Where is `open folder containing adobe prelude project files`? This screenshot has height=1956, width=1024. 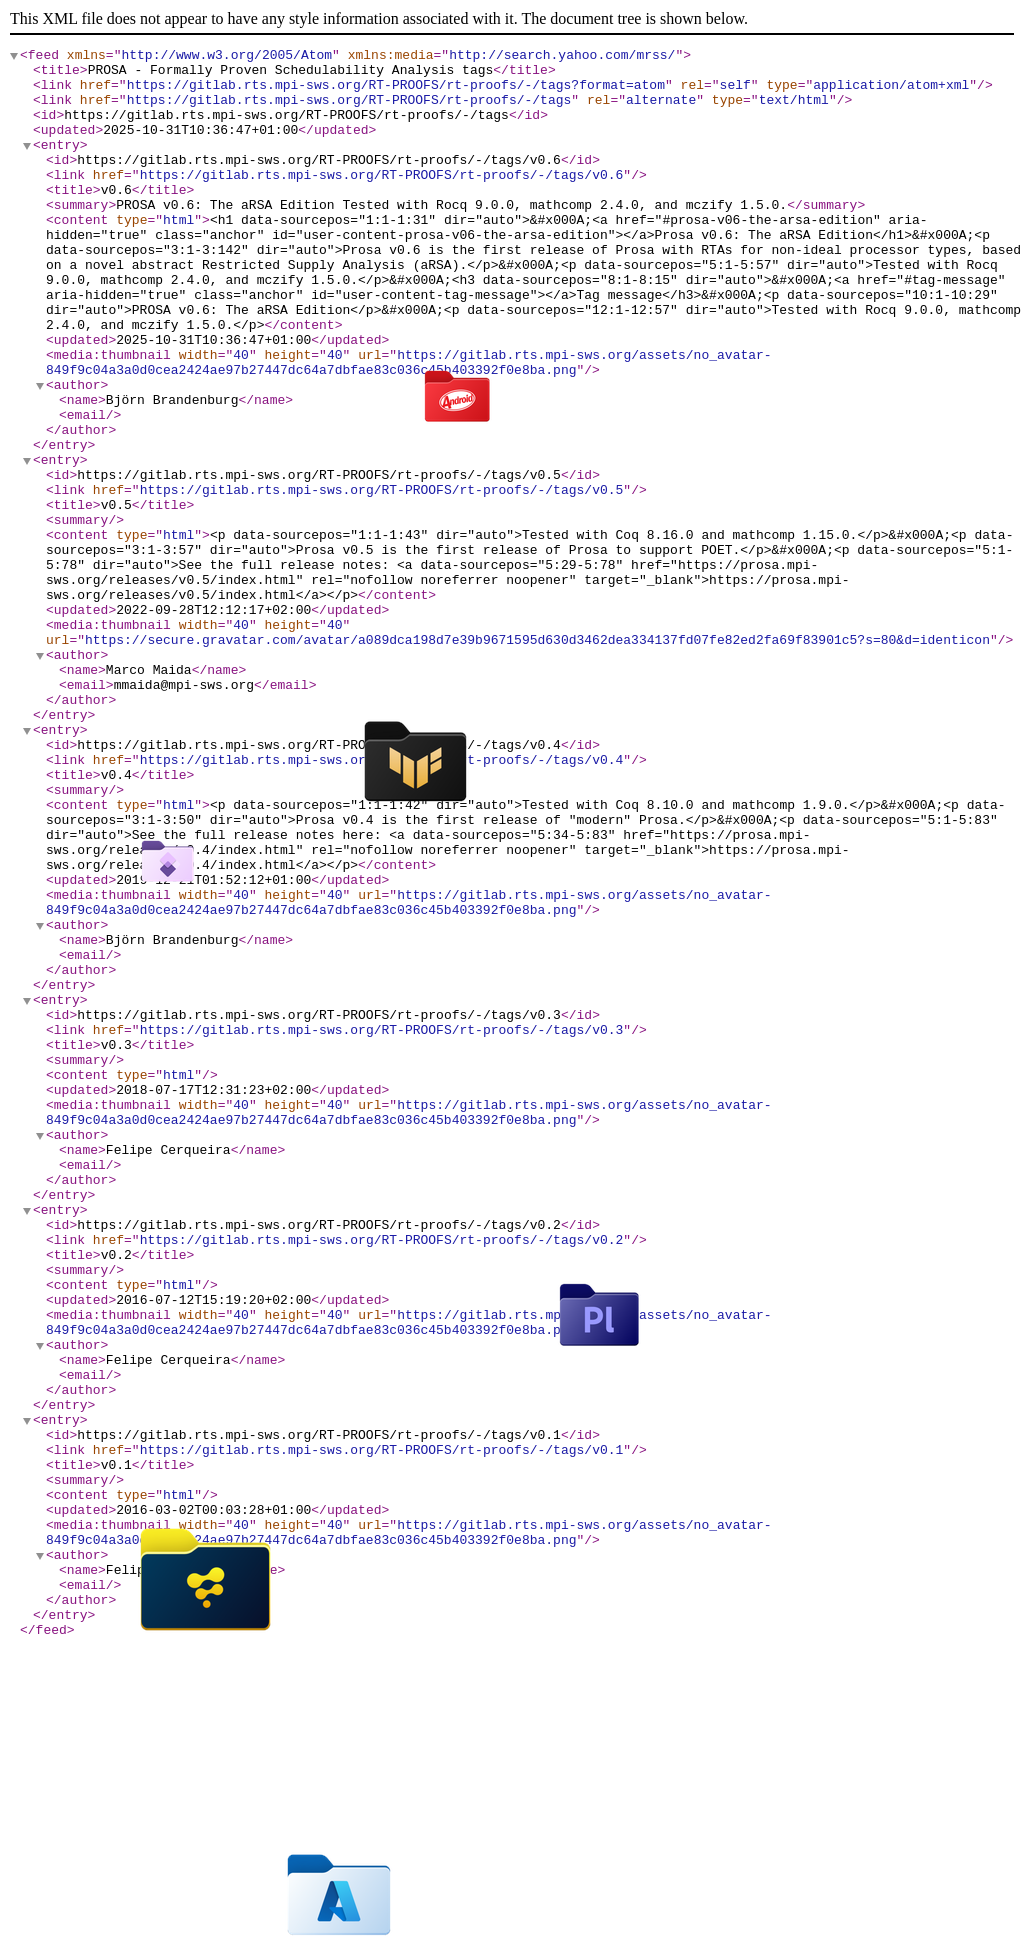 open folder containing adobe prelude project files is located at coordinates (599, 1317).